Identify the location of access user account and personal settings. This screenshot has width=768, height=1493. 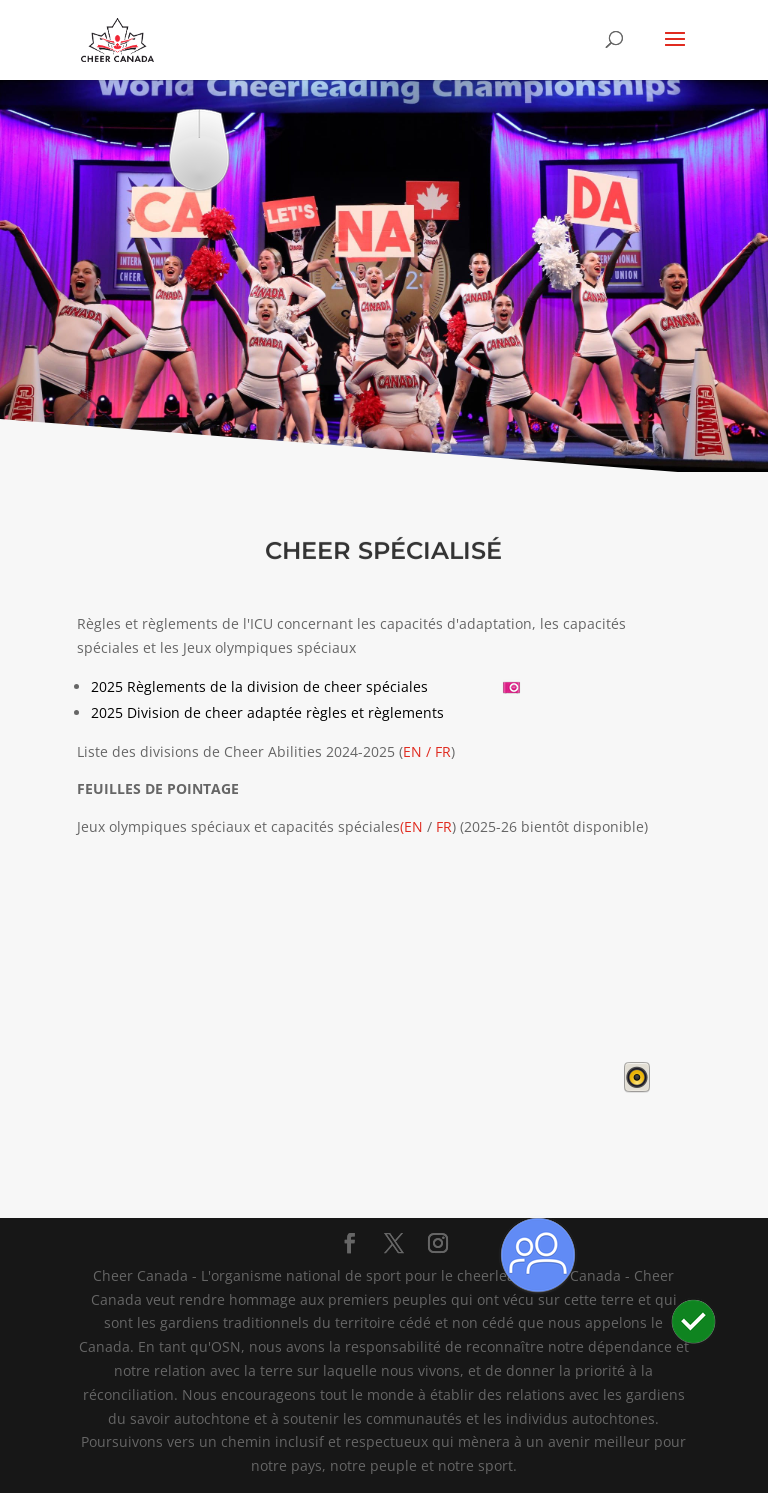
(538, 1255).